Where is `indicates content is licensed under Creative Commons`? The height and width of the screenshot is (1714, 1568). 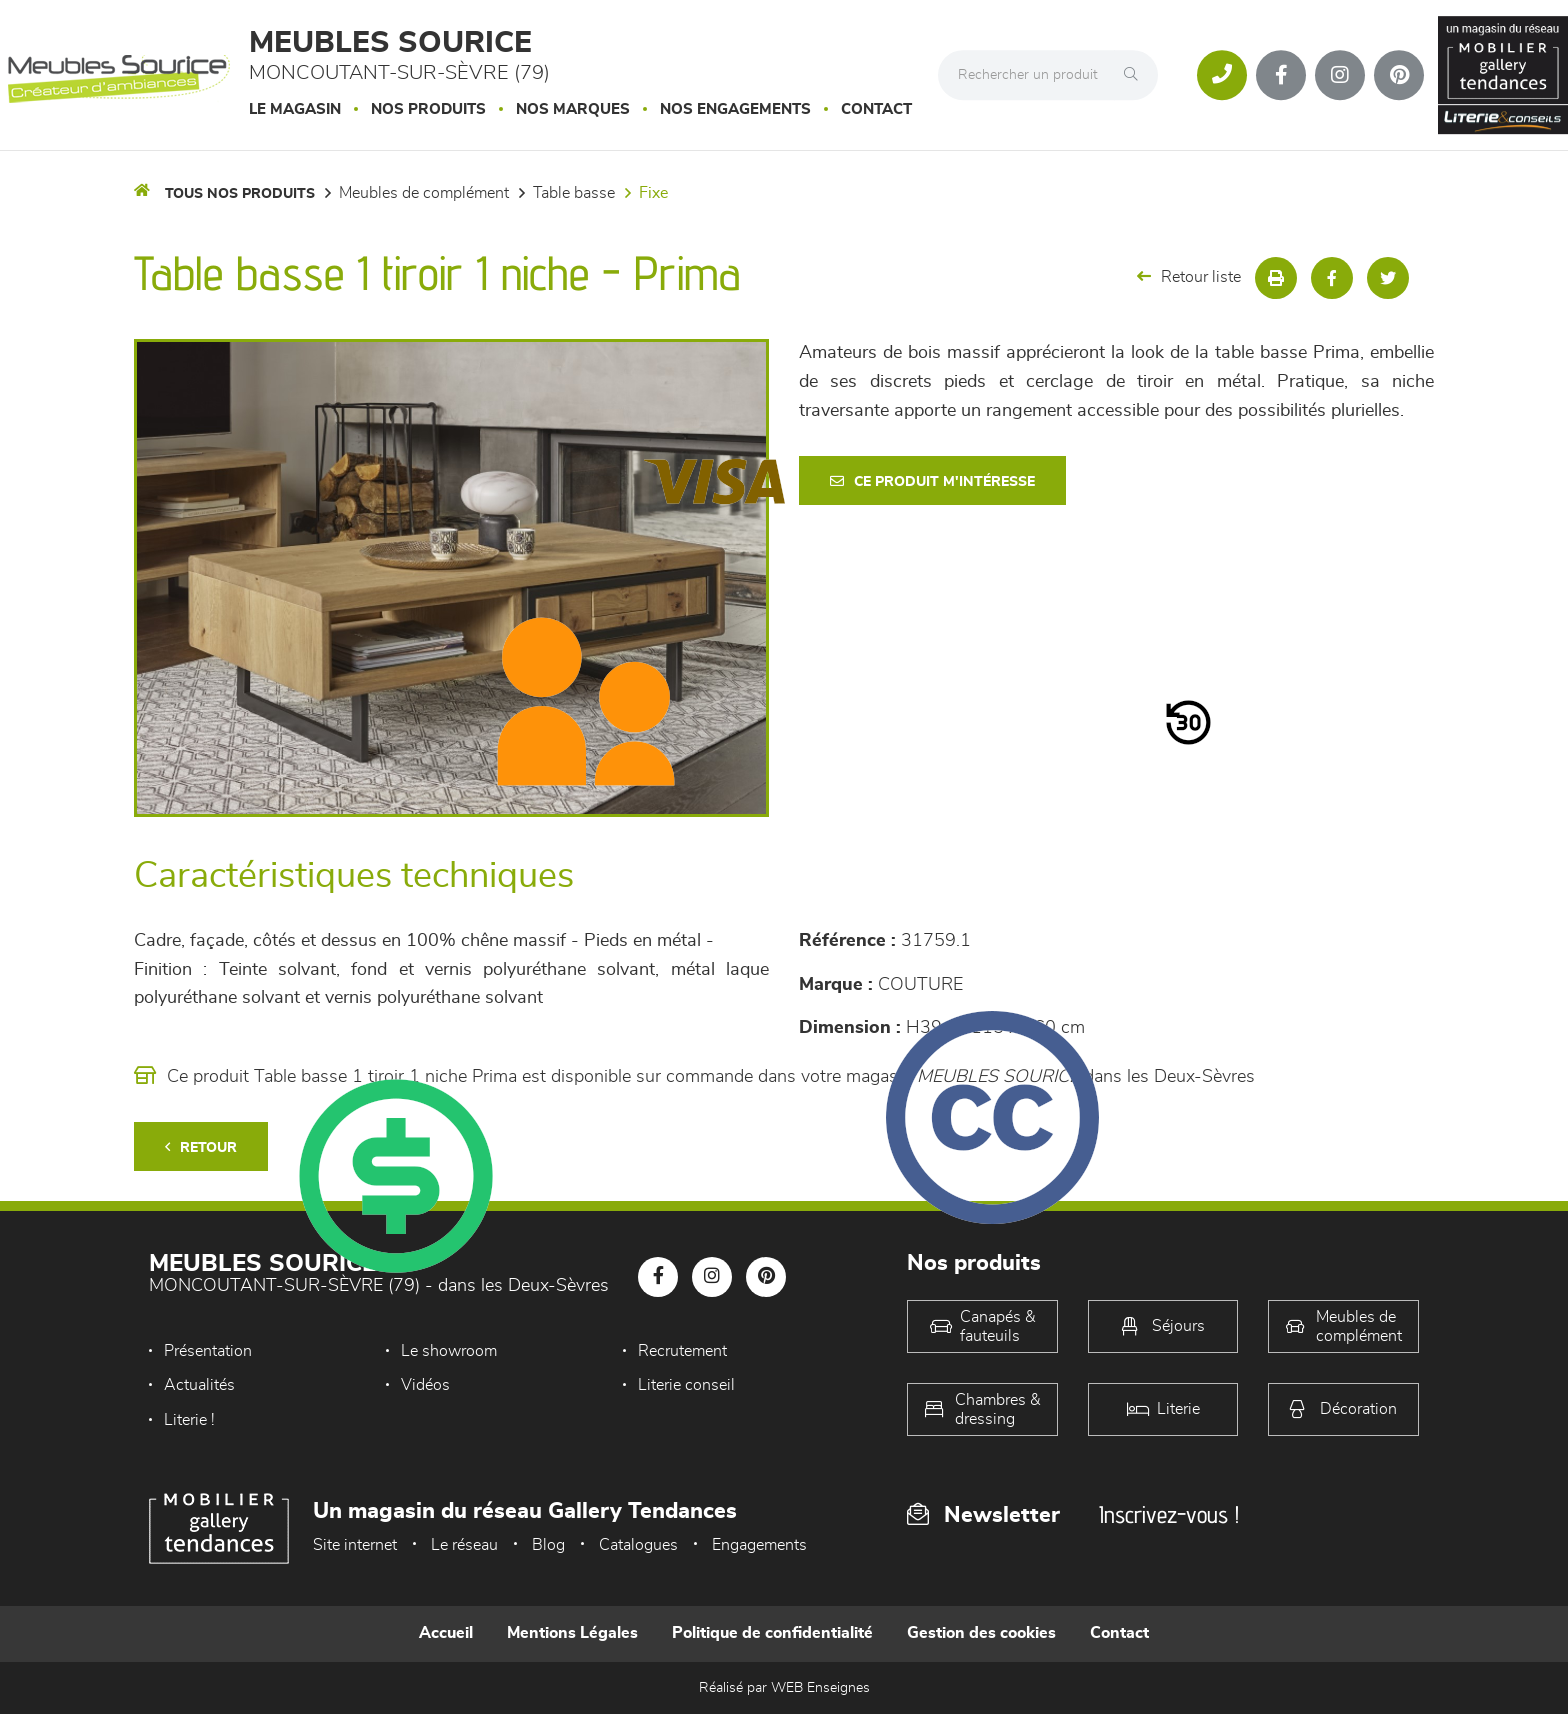 indicates content is licensed under Creative Commons is located at coordinates (992, 1117).